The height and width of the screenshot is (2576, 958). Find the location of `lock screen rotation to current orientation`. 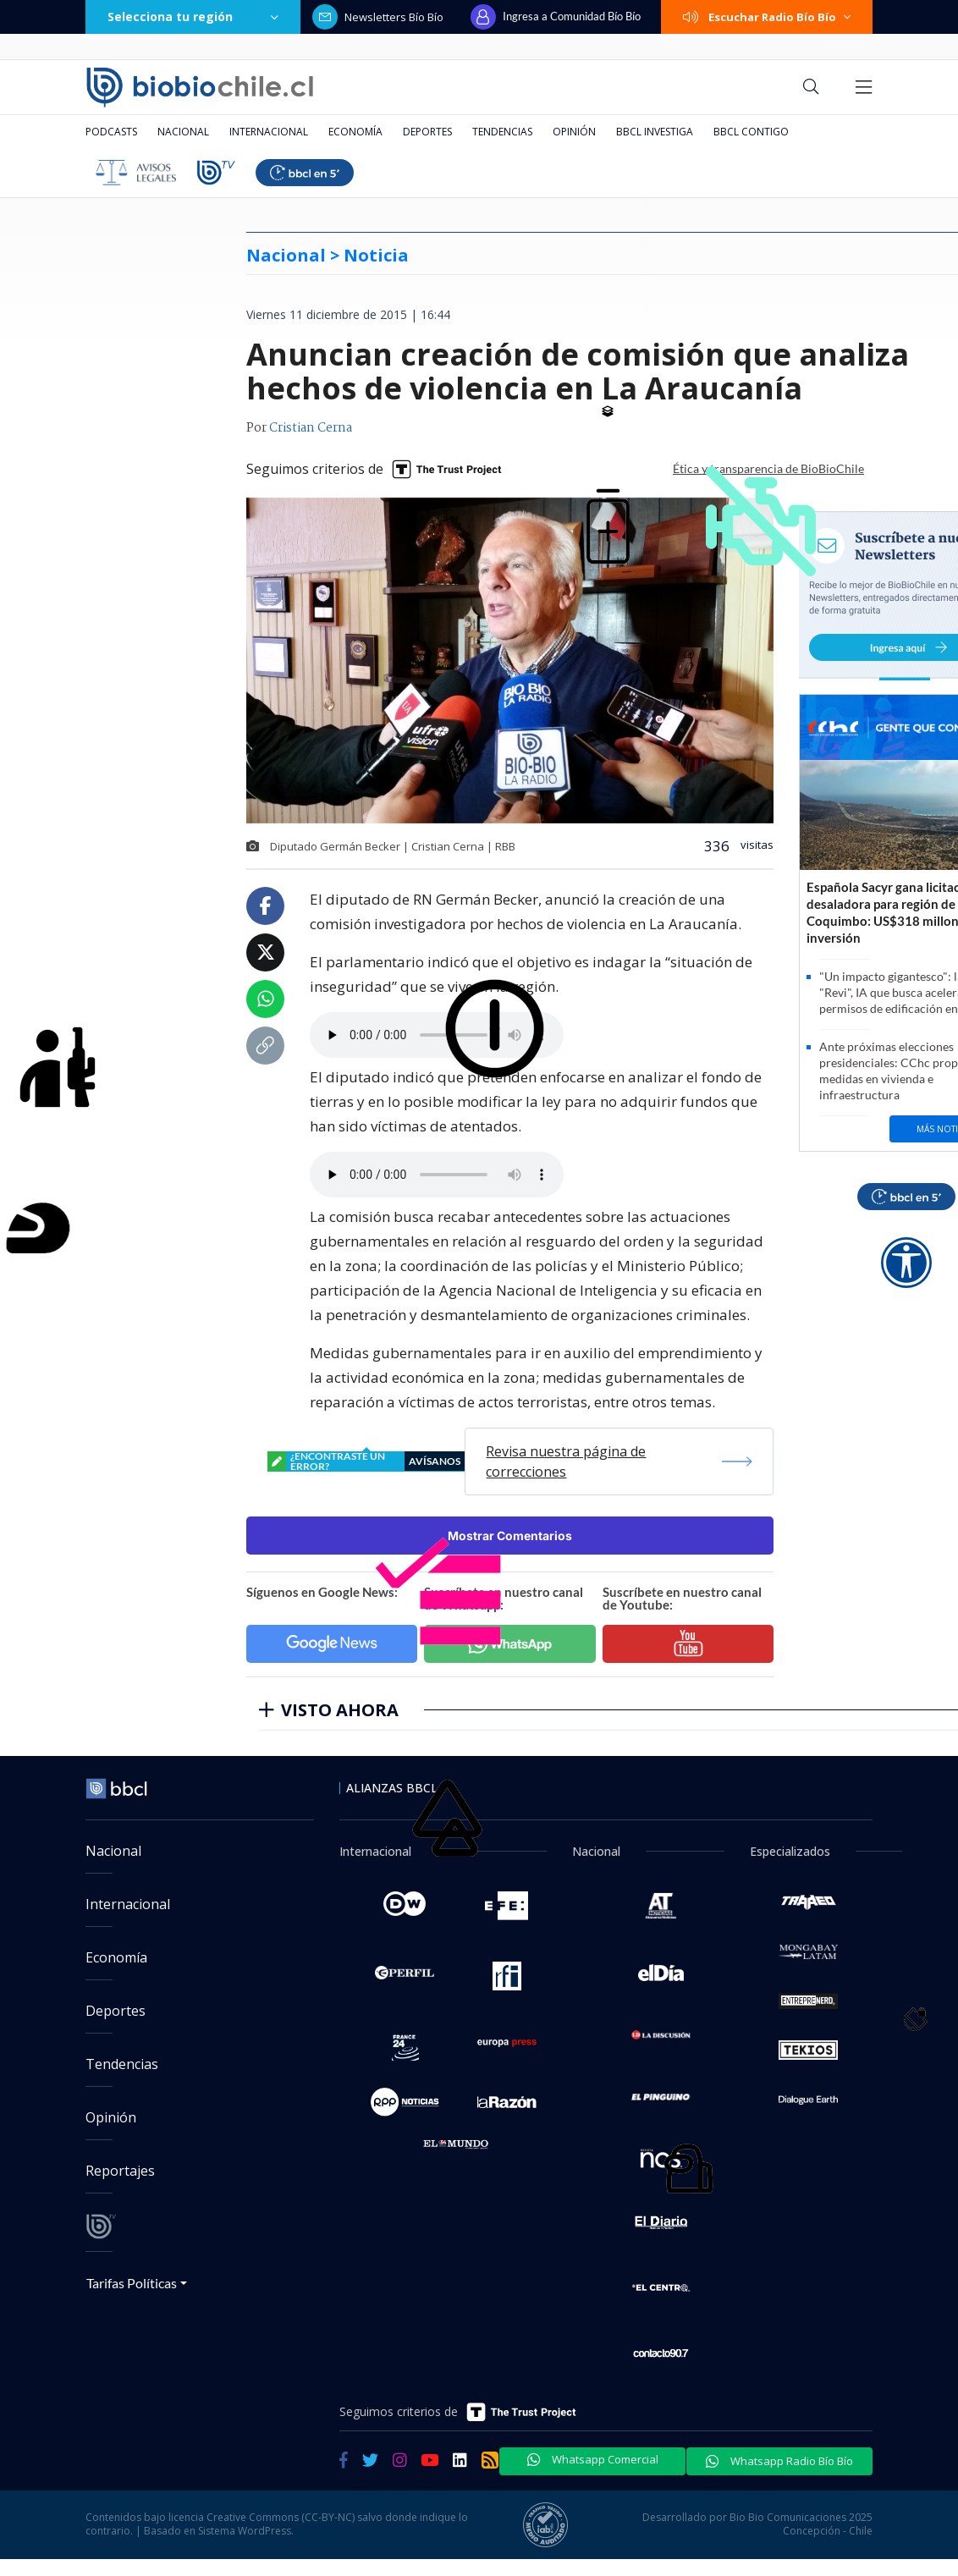

lock screen rotation to current orientation is located at coordinates (916, 2018).